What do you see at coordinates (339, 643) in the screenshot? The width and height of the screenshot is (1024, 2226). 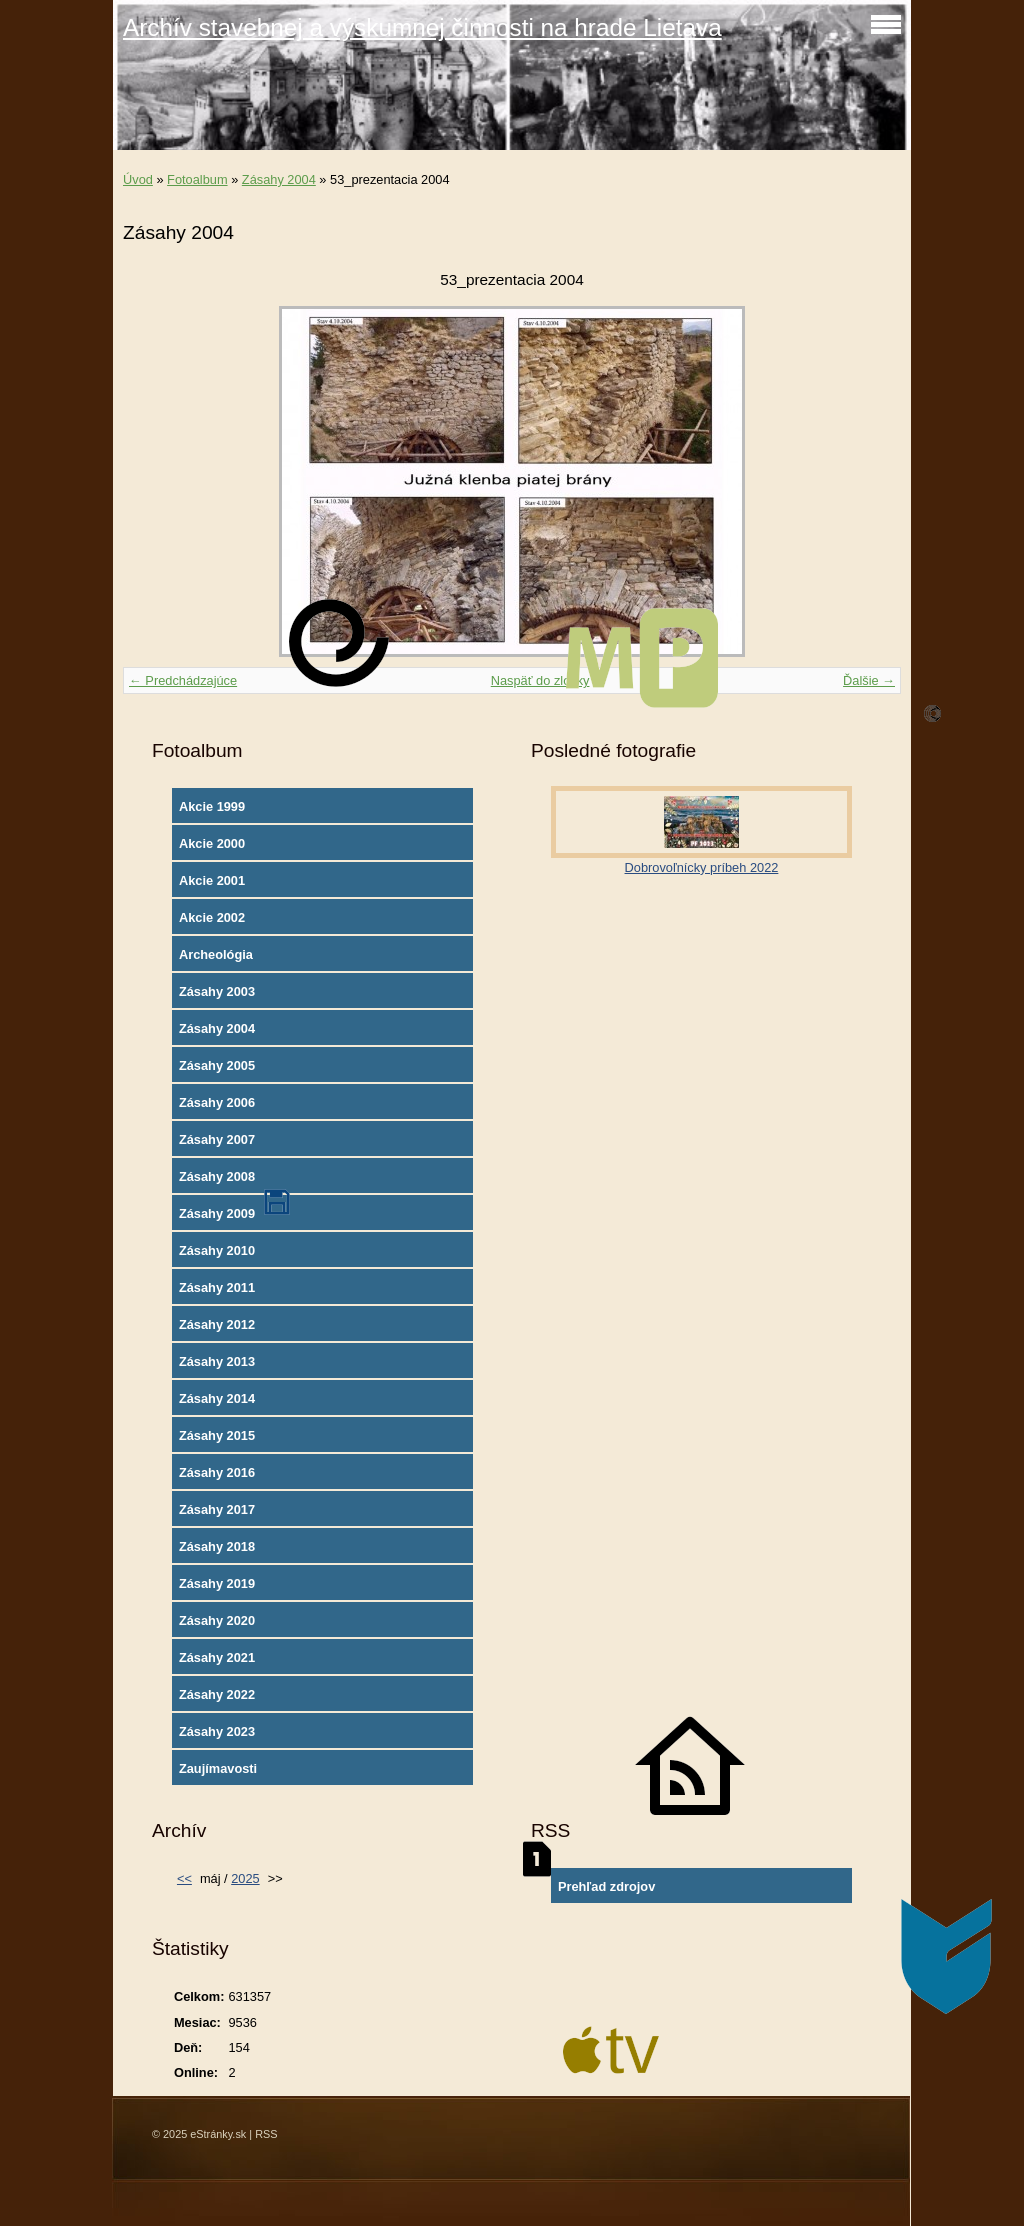 I see `every.org logo` at bounding box center [339, 643].